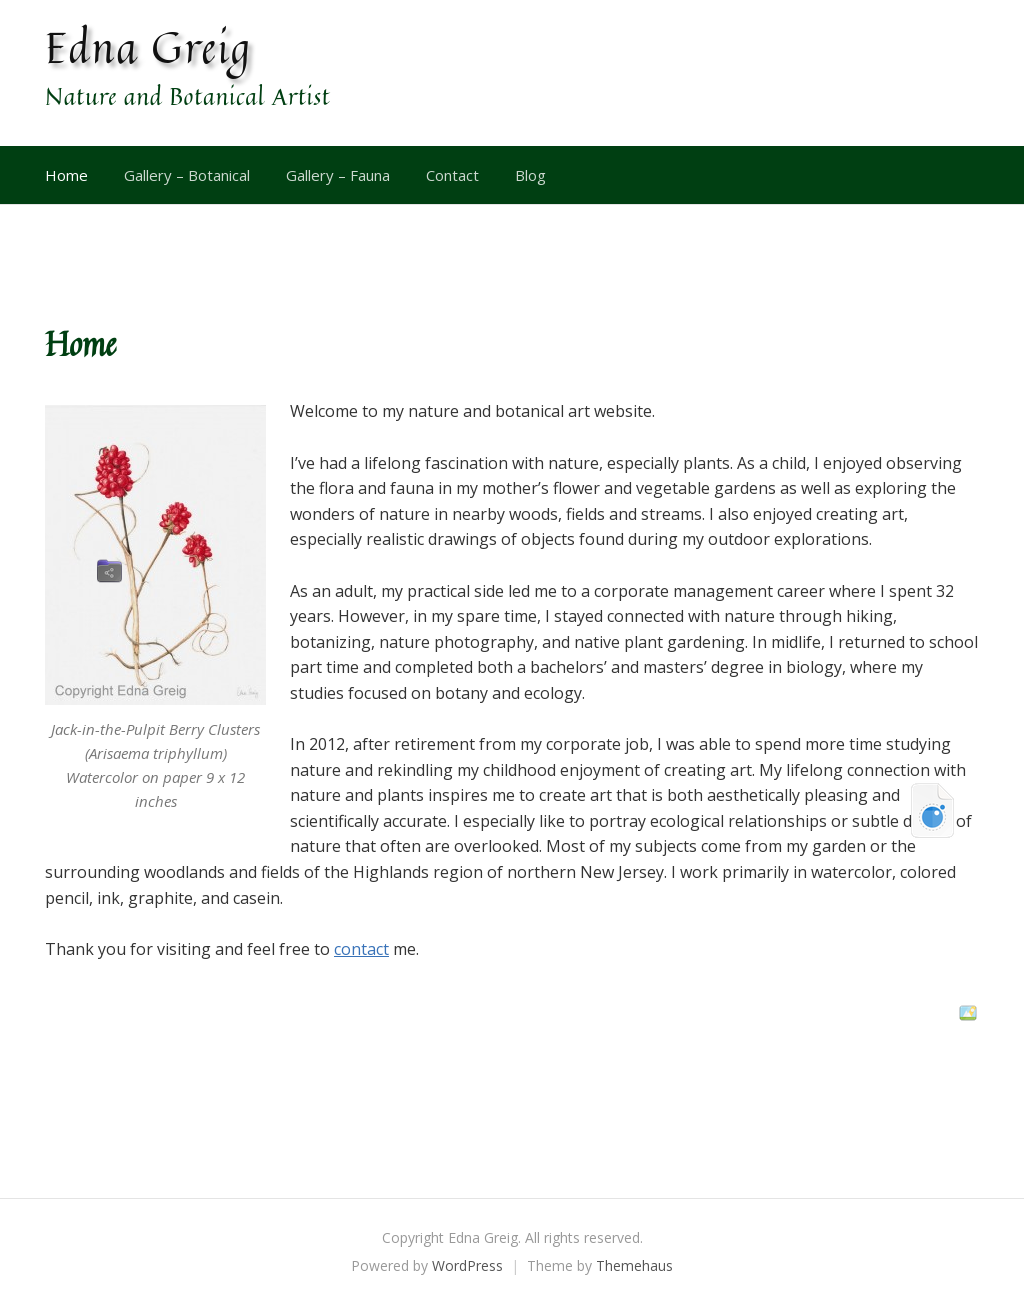 This screenshot has height=1305, width=1024. I want to click on lua script file, so click(932, 810).